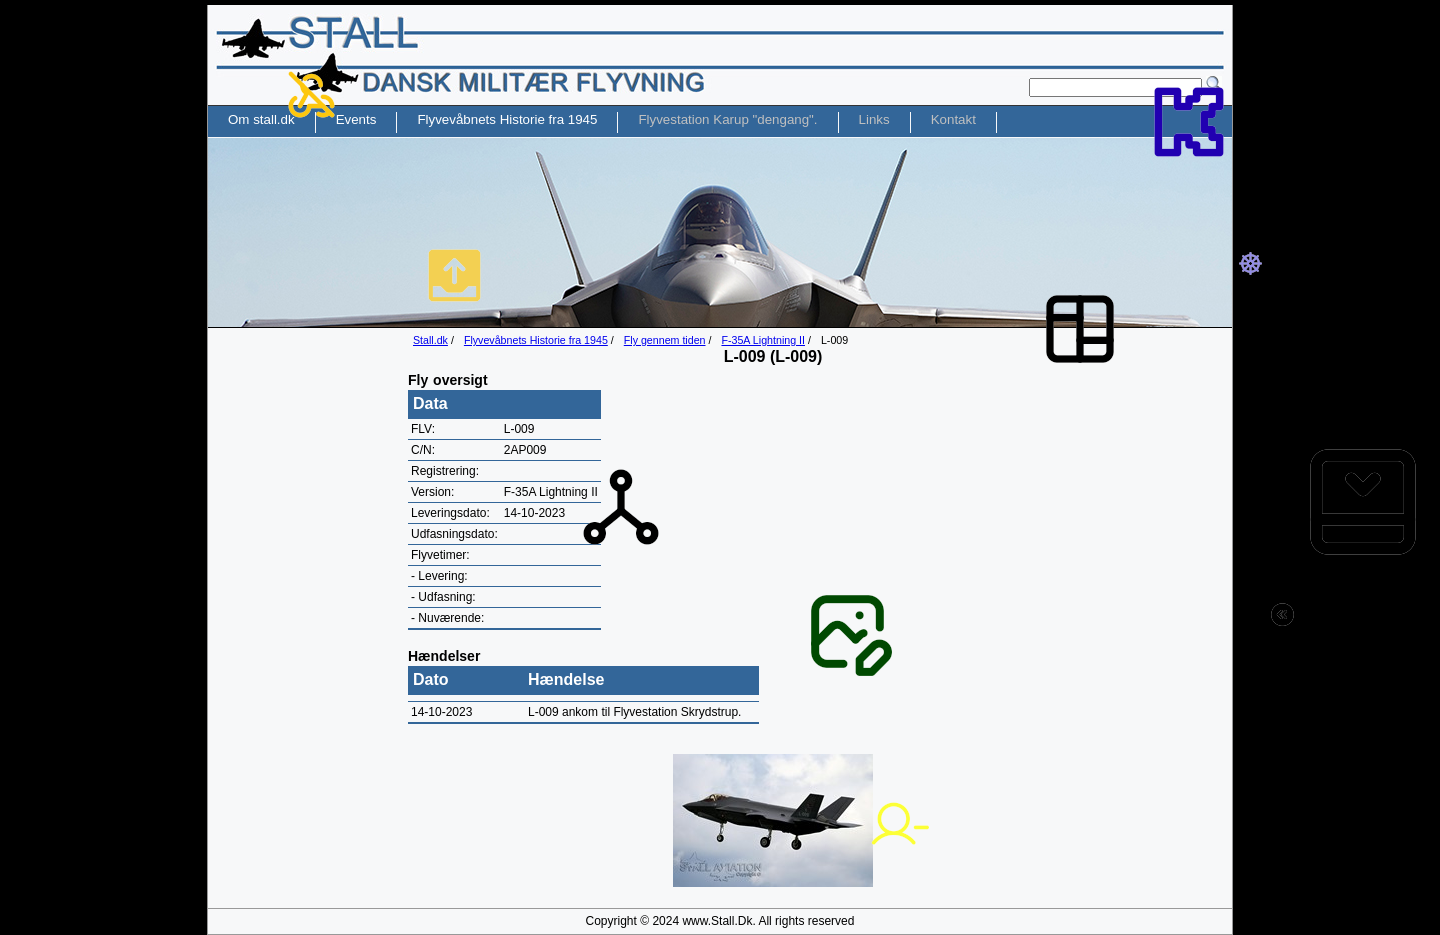 This screenshot has height=935, width=1440. What do you see at coordinates (311, 94) in the screenshot?
I see `webhook integration disabled` at bounding box center [311, 94].